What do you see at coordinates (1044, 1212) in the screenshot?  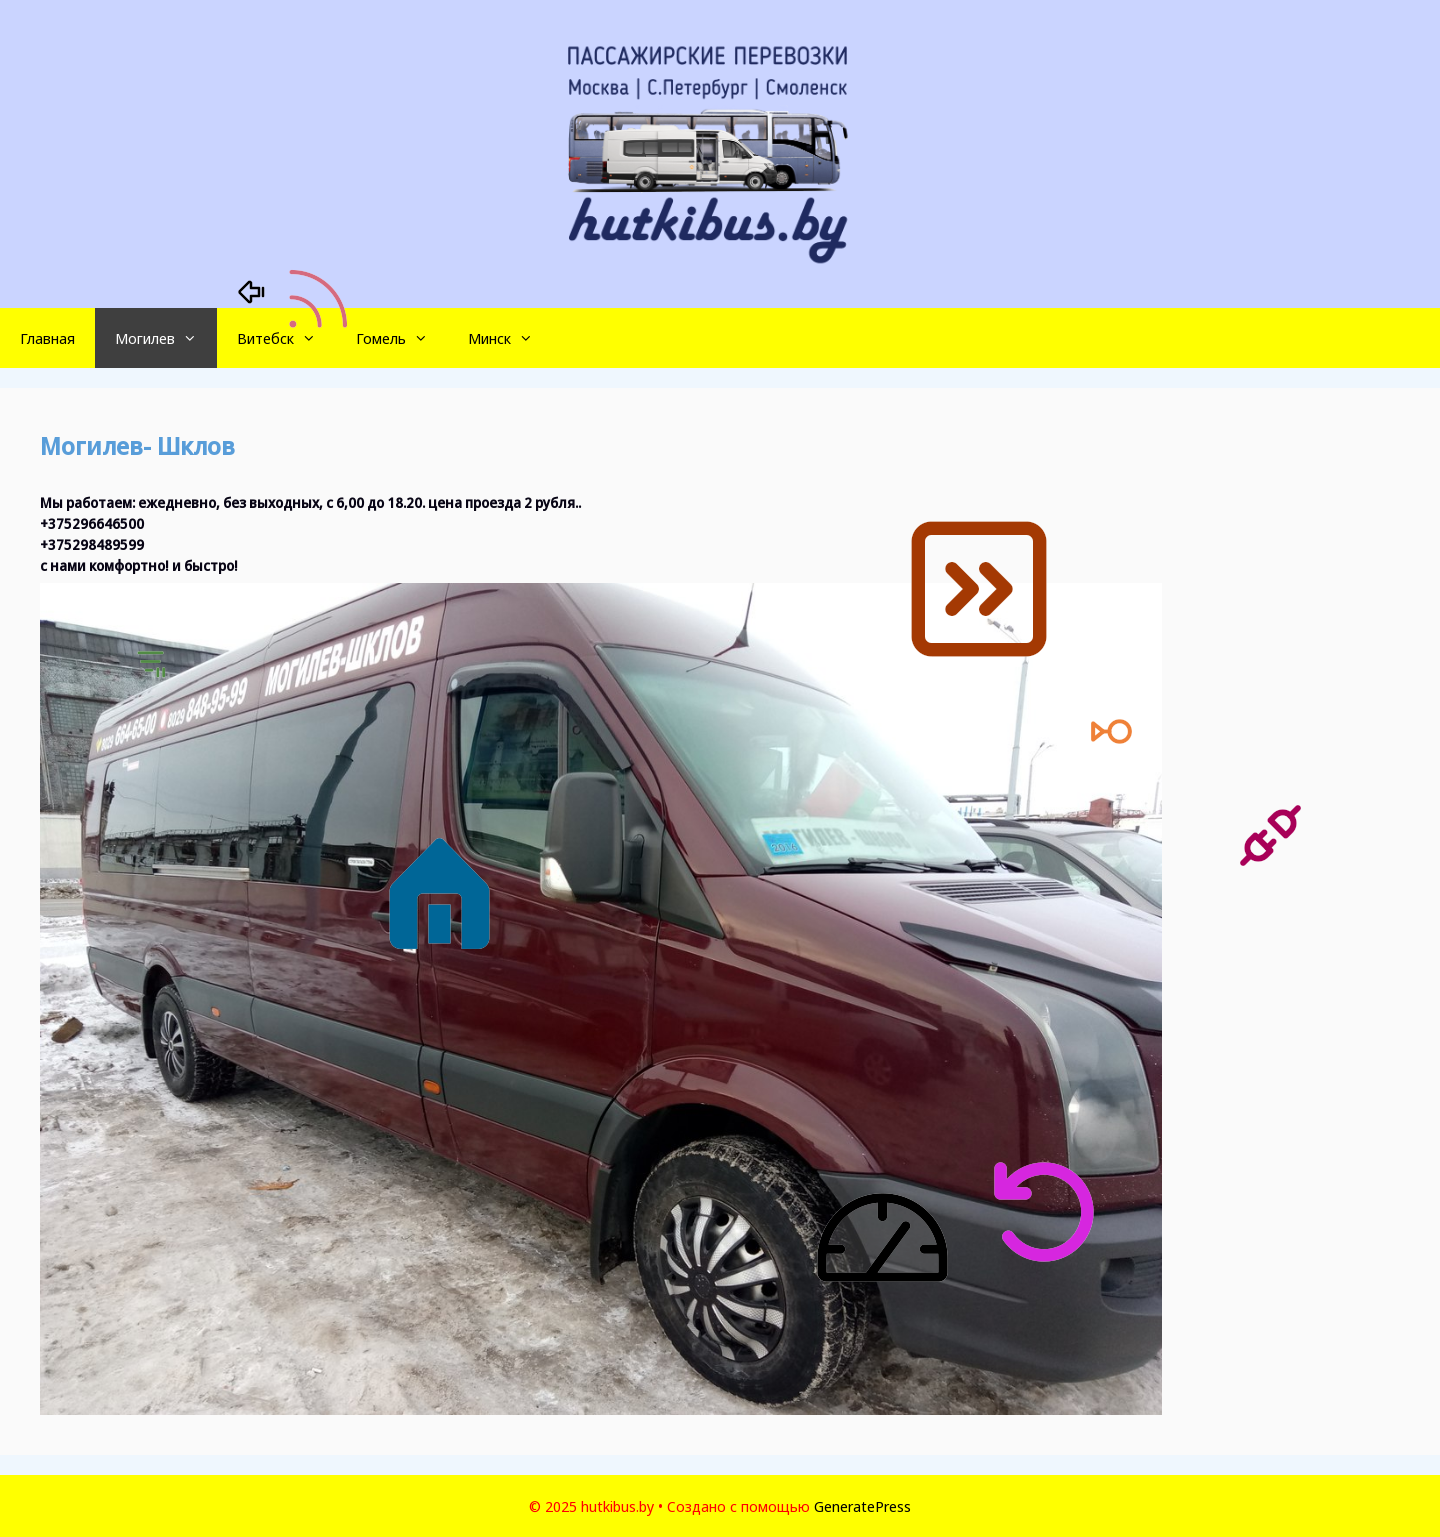 I see `undo the last action` at bounding box center [1044, 1212].